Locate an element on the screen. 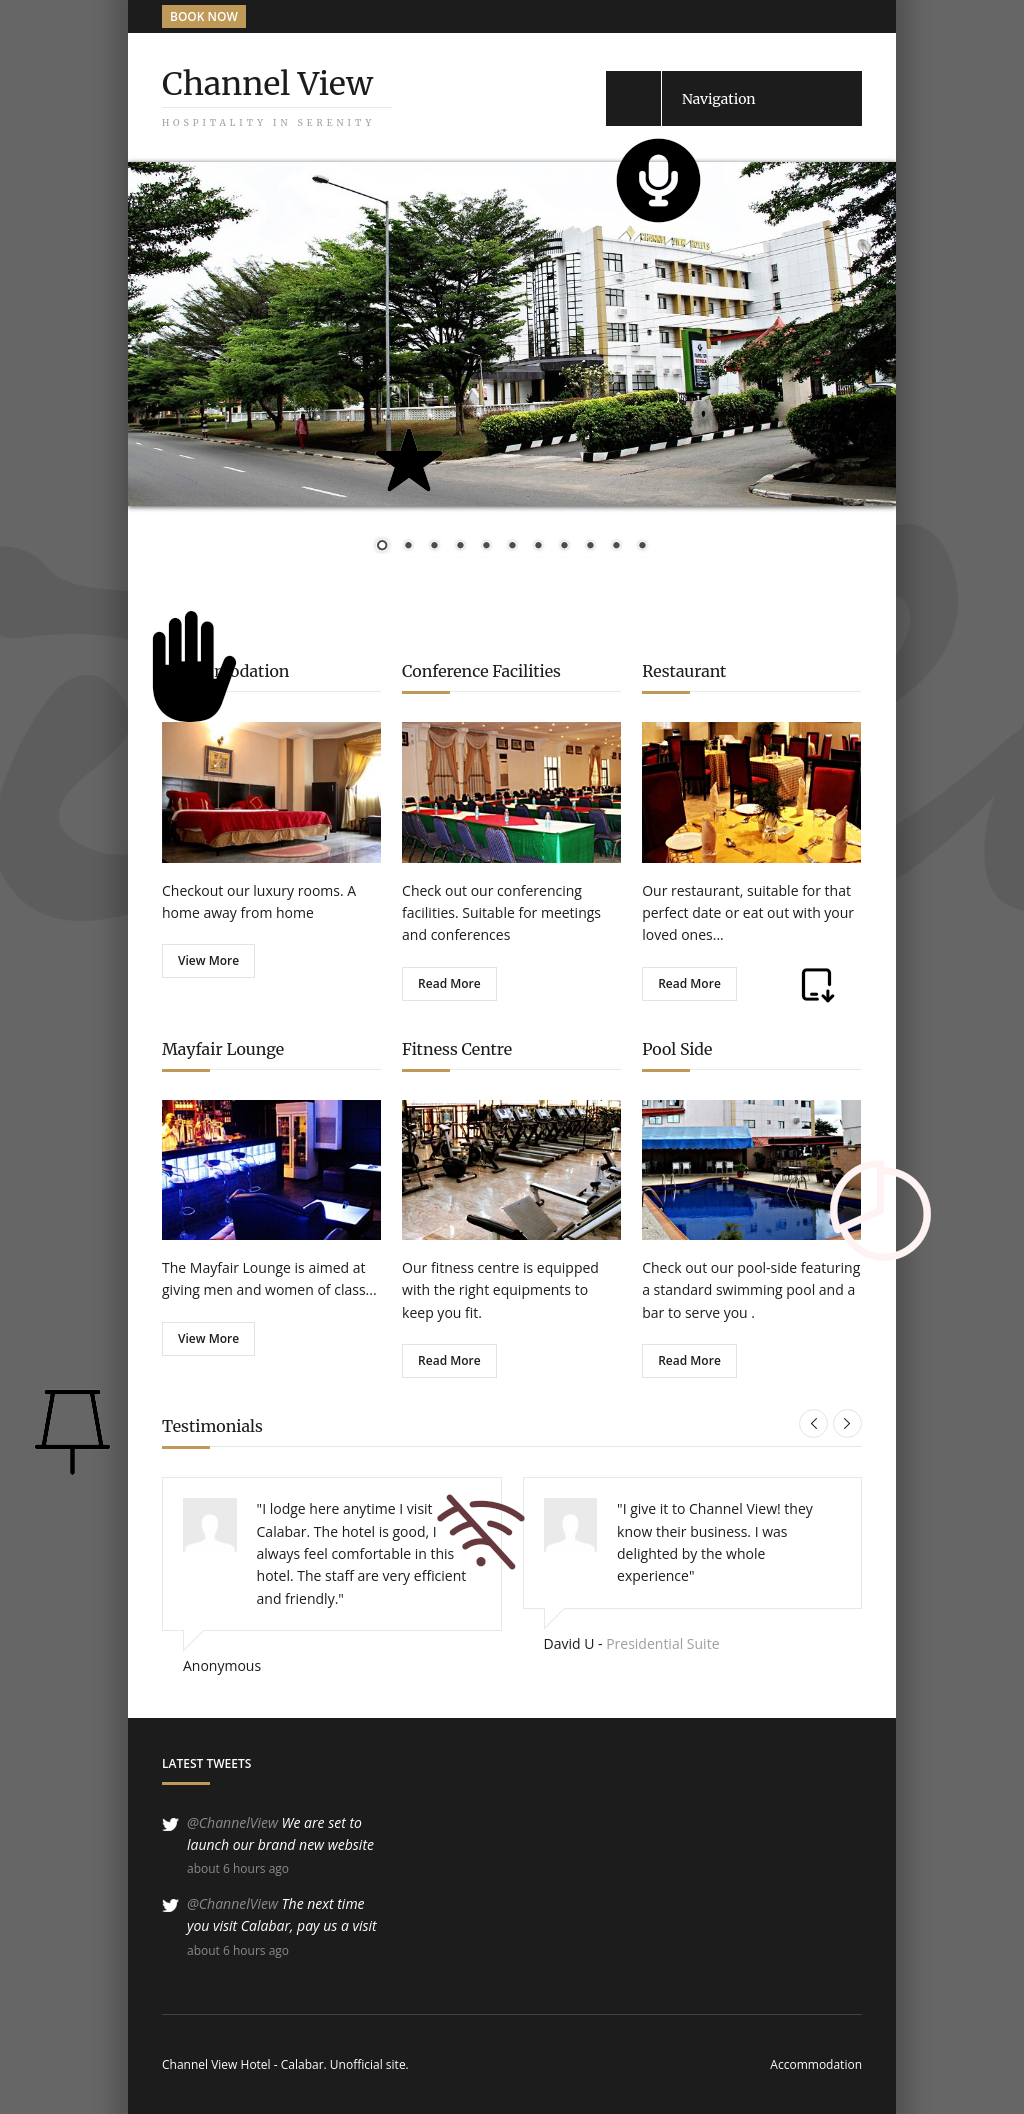 Image resolution: width=1024 pixels, height=2114 pixels. view data breakdown or statistics is located at coordinates (880, 1210).